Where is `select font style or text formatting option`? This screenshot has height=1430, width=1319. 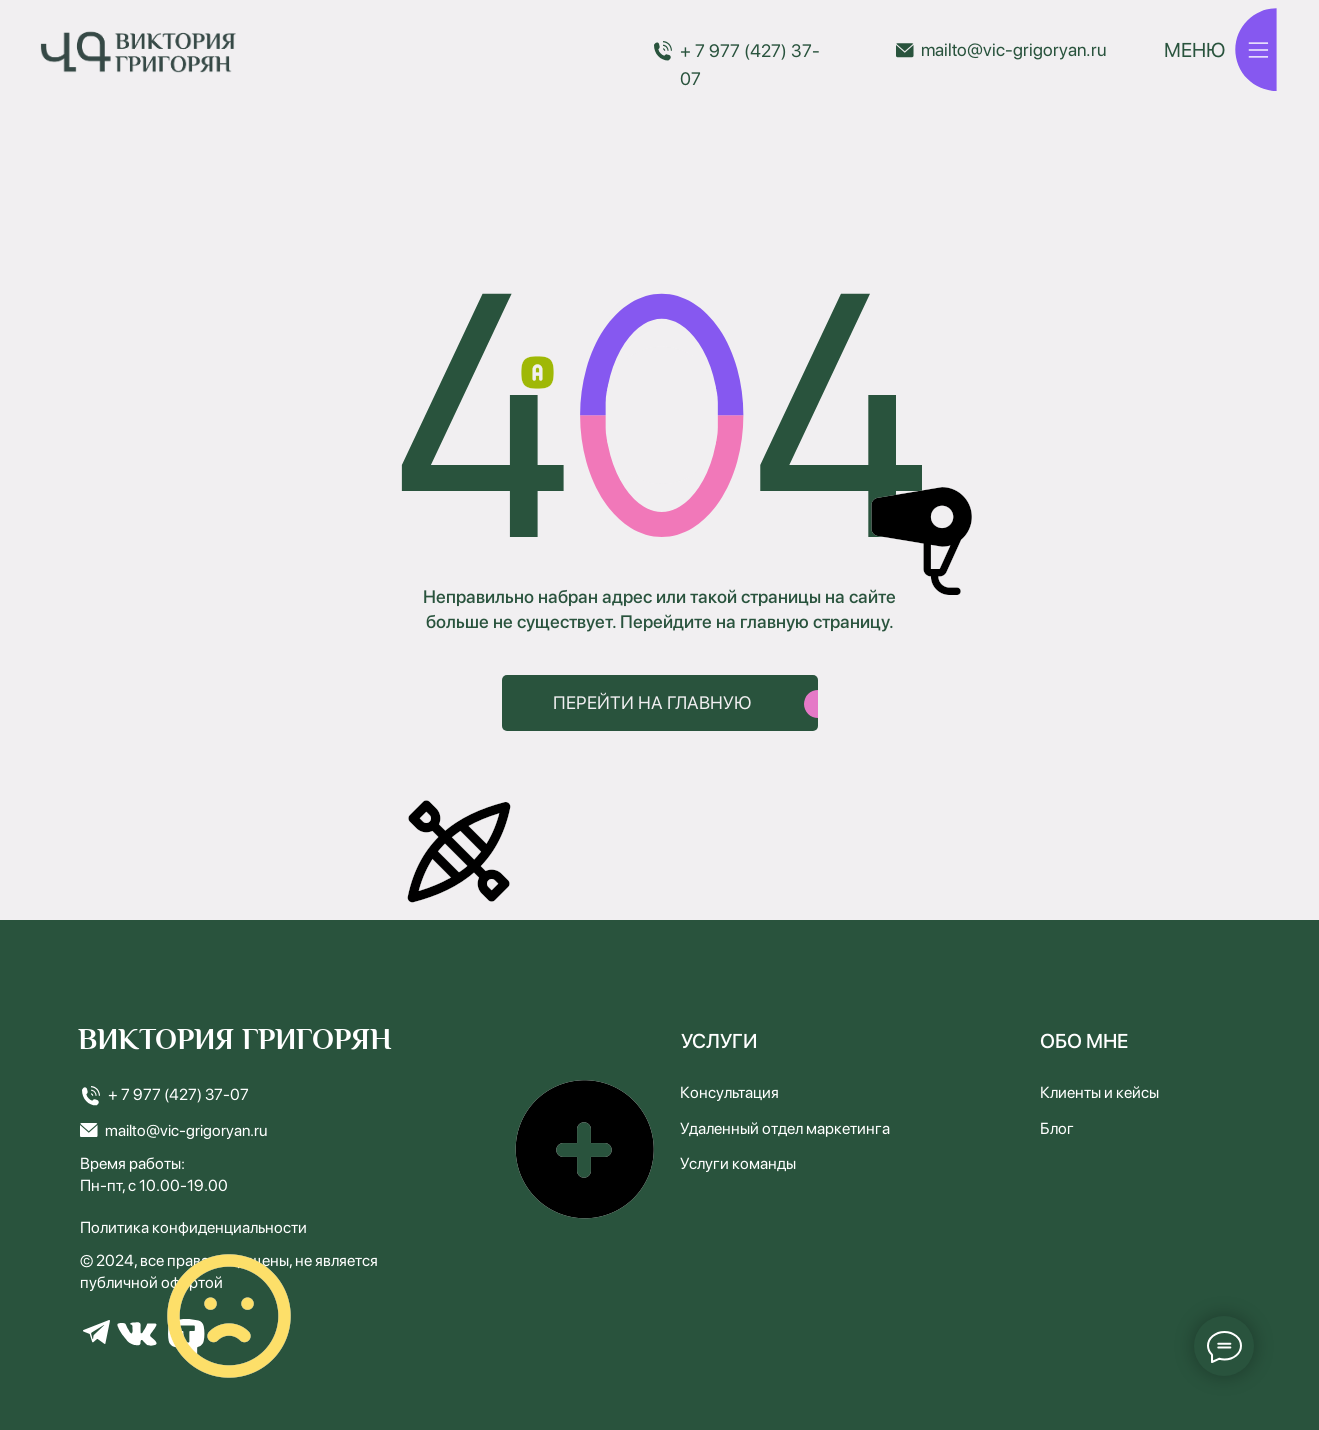
select font style or text formatting option is located at coordinates (537, 372).